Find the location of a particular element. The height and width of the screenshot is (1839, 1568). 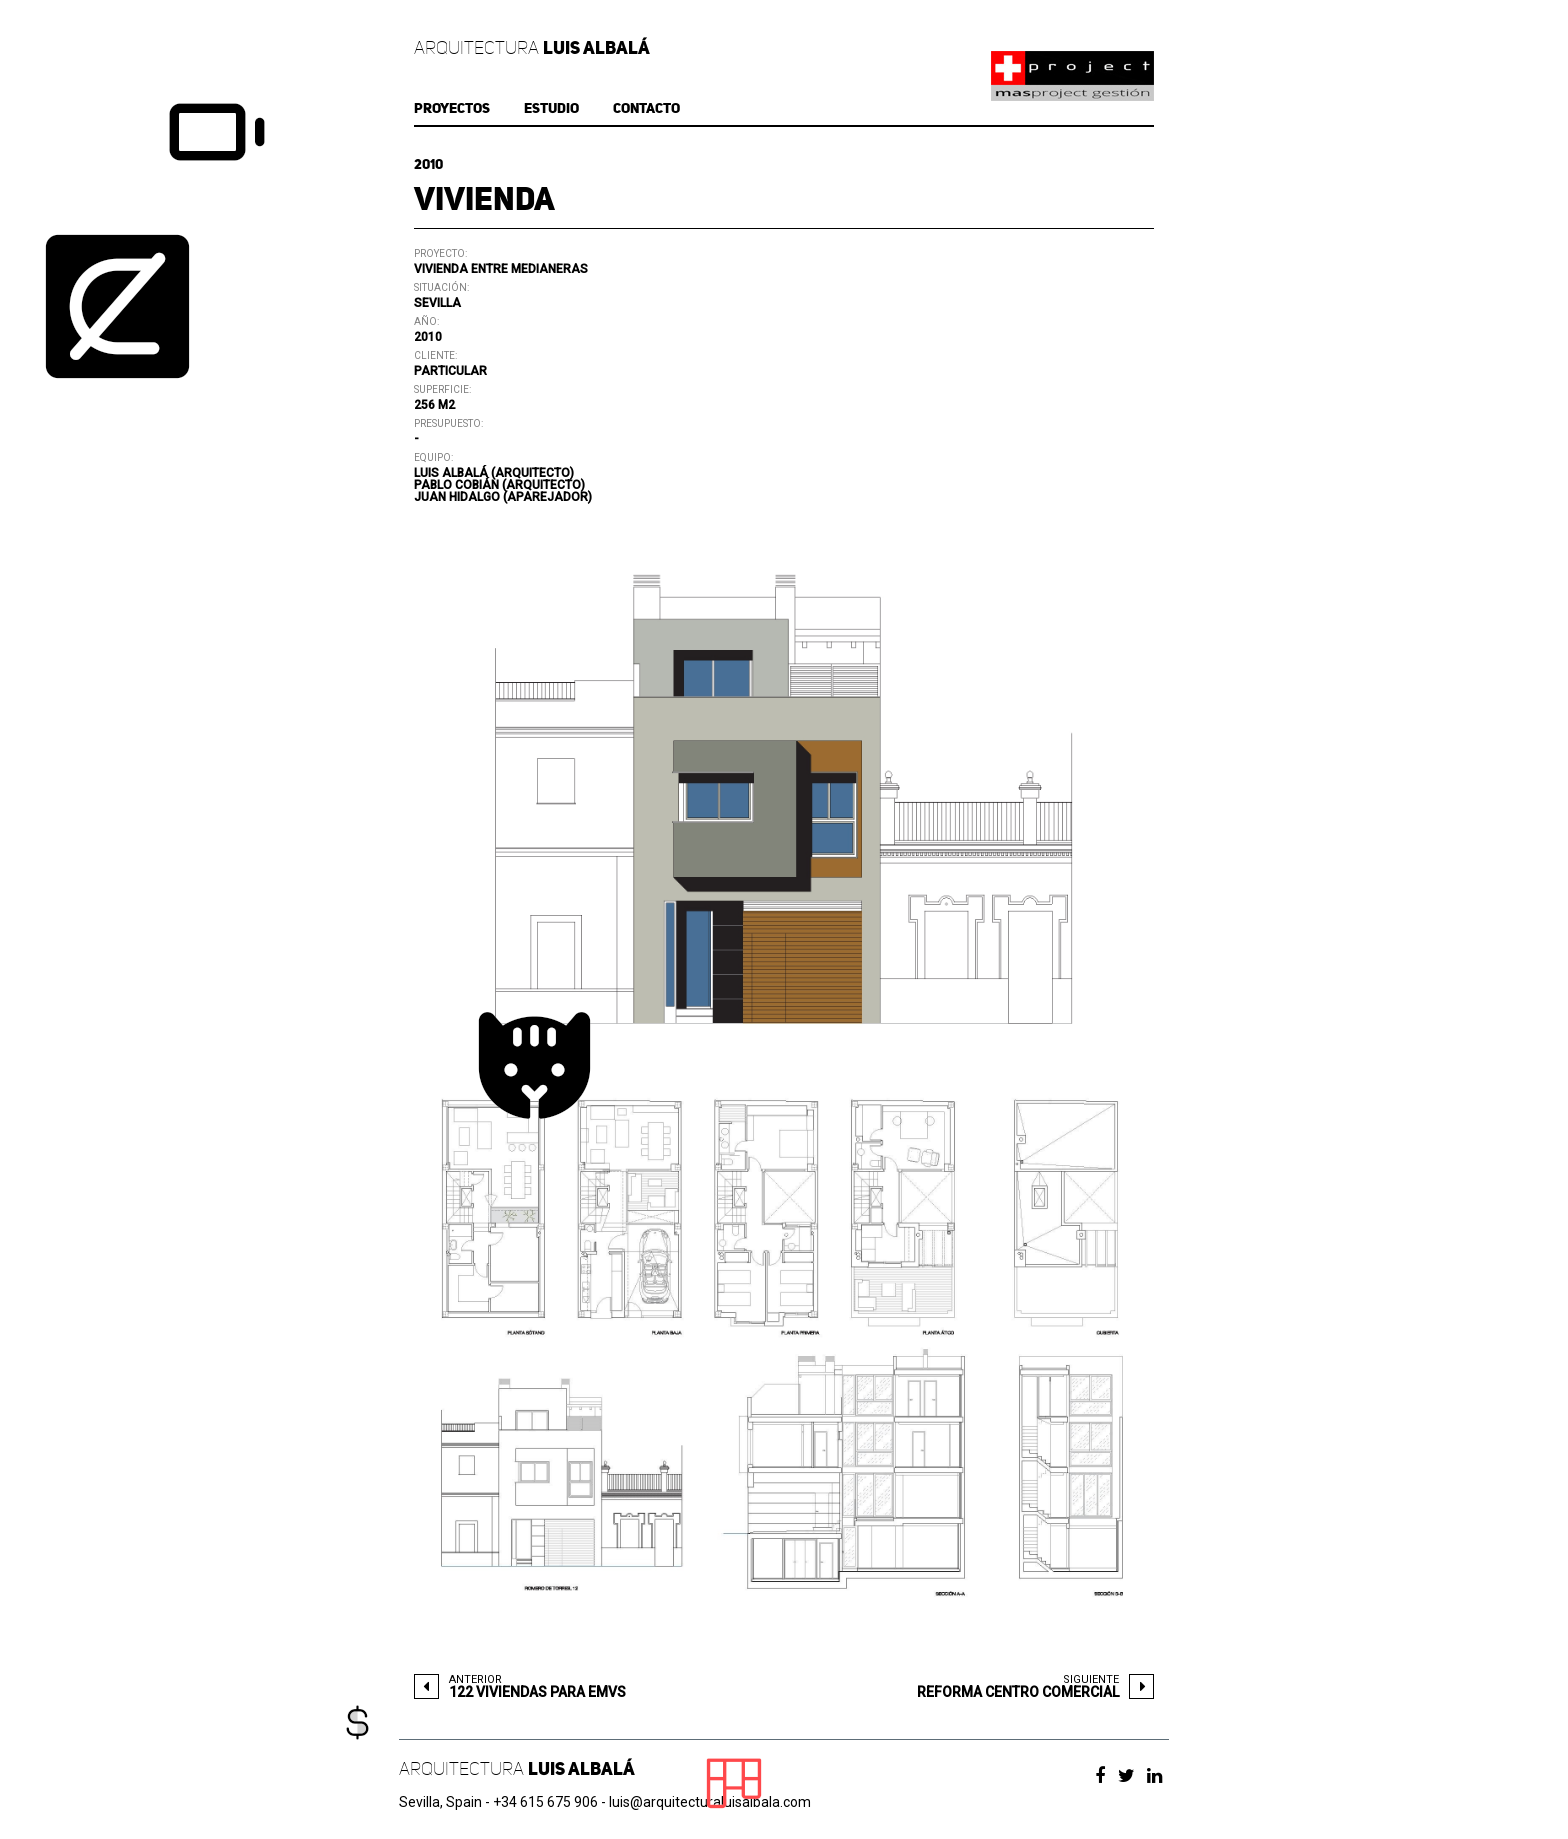

view pricing or payment options is located at coordinates (357, 1722).